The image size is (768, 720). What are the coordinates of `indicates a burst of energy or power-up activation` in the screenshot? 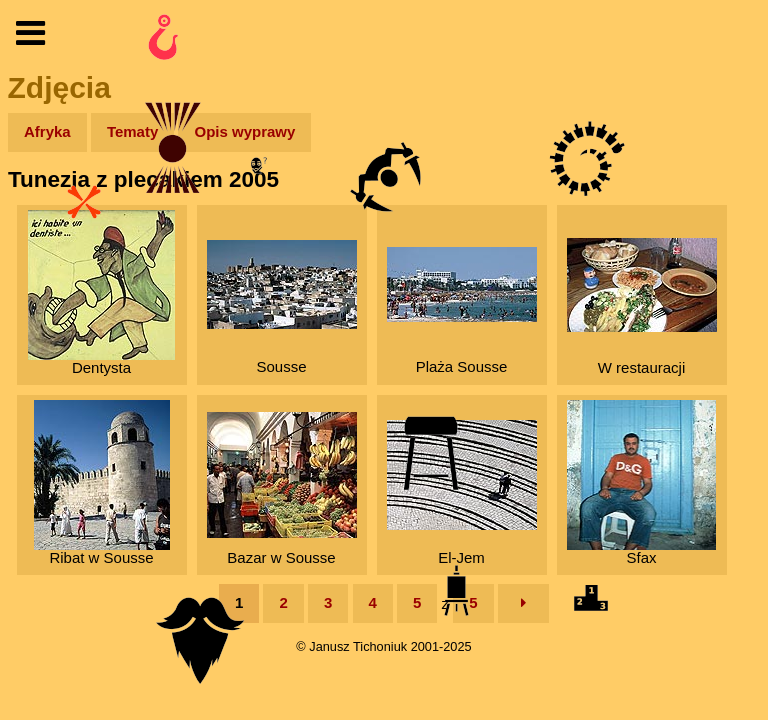 It's located at (171, 148).